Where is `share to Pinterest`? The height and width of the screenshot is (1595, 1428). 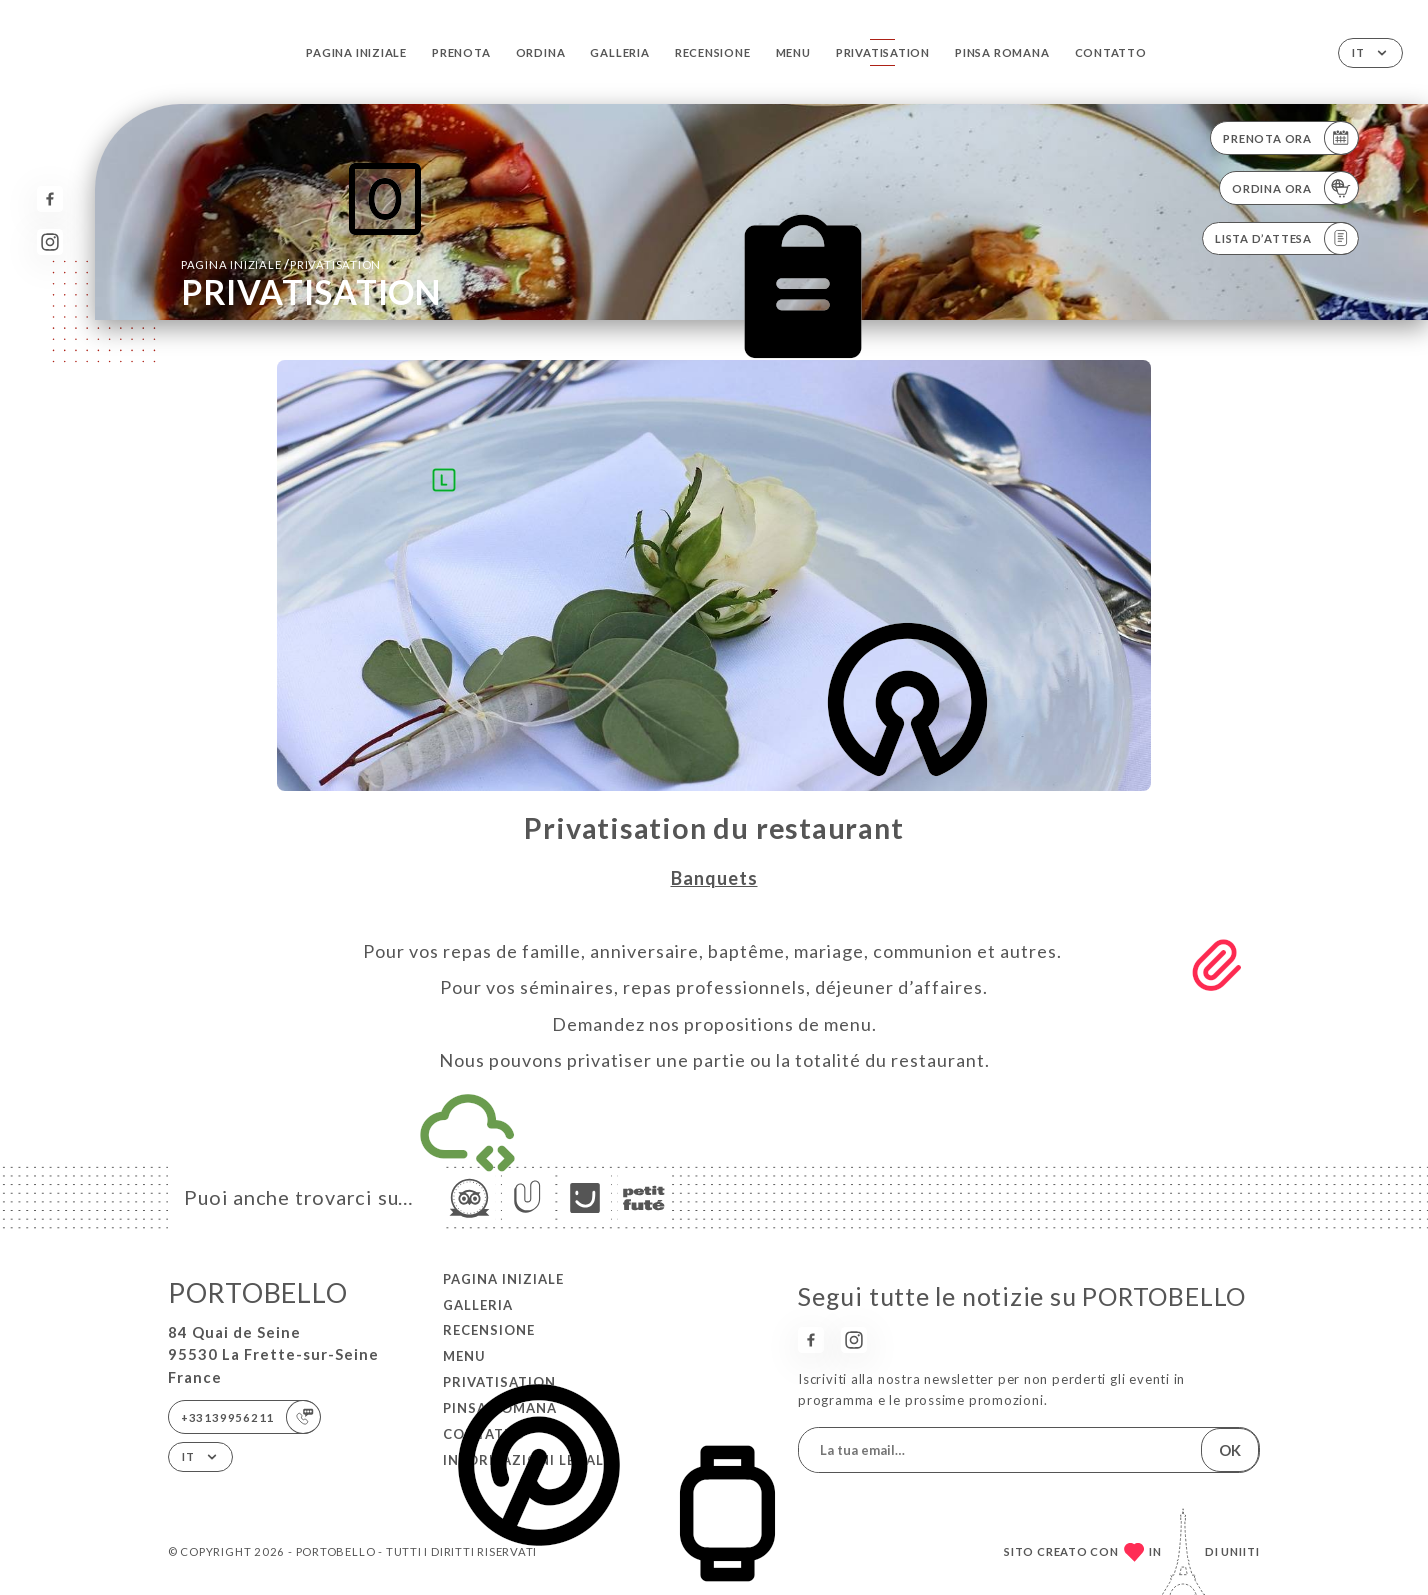 share to Pinterest is located at coordinates (539, 1465).